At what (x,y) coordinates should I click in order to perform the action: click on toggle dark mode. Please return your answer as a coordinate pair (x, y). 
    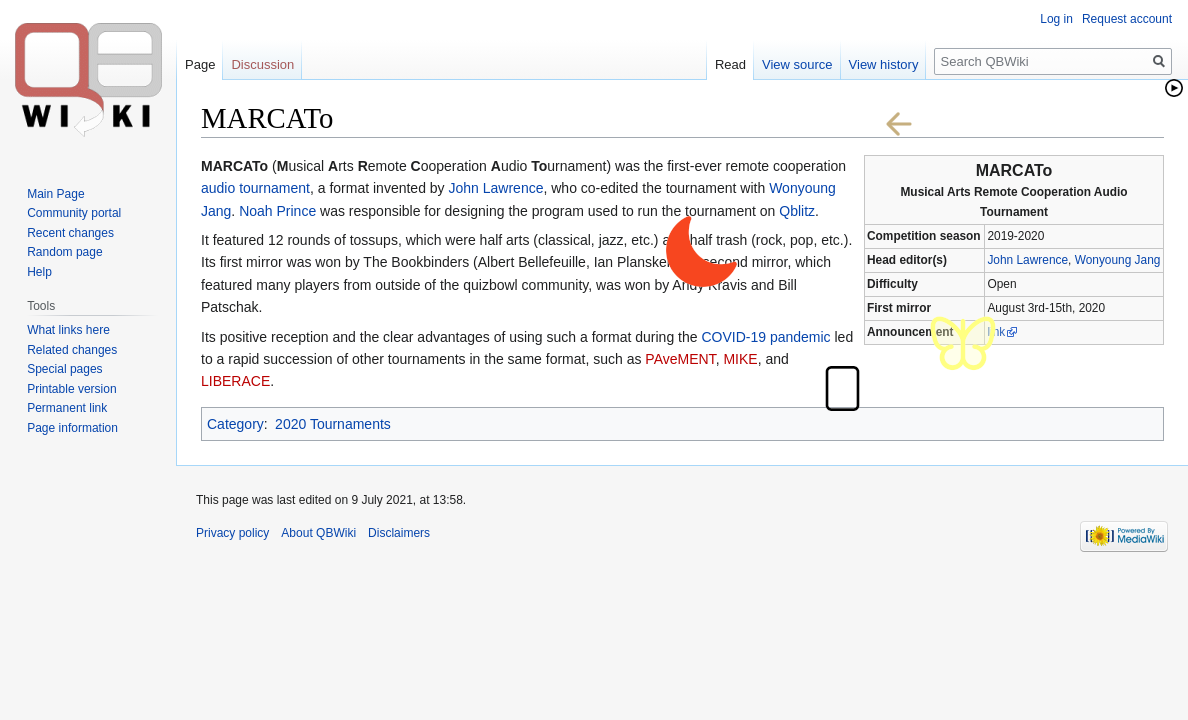
    Looking at the image, I should click on (701, 251).